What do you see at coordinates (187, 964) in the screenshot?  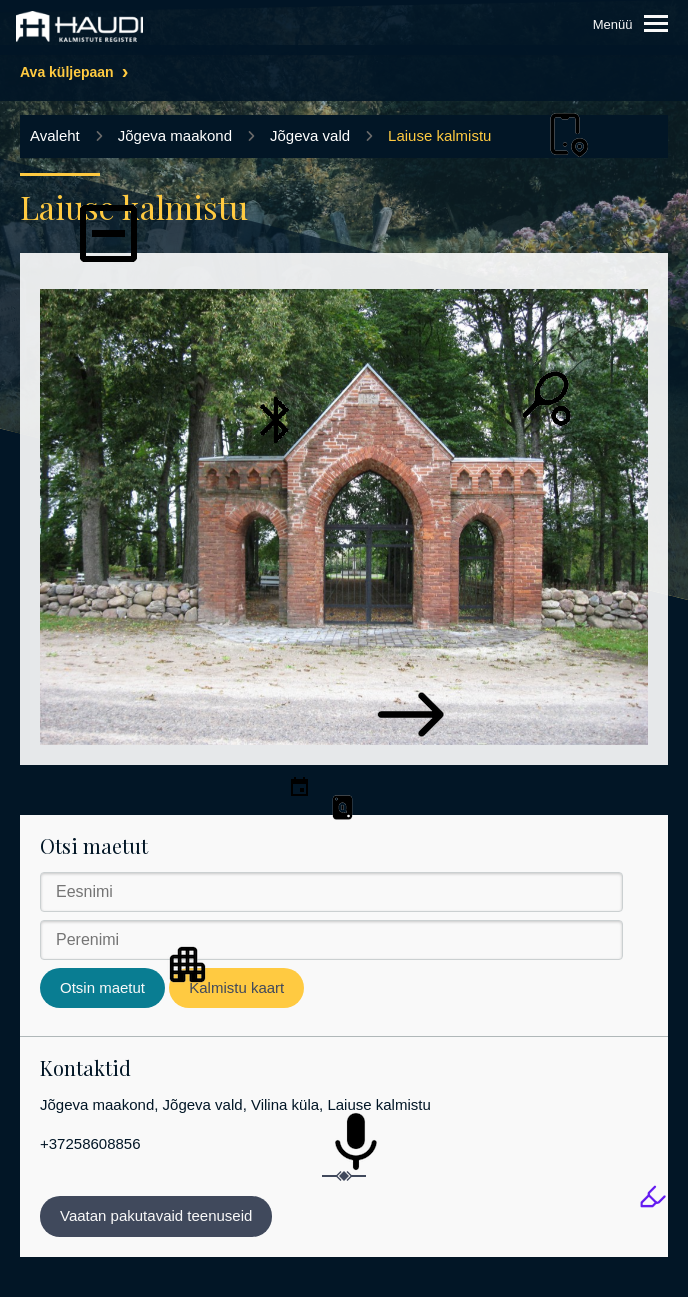 I see `view apartment listings` at bounding box center [187, 964].